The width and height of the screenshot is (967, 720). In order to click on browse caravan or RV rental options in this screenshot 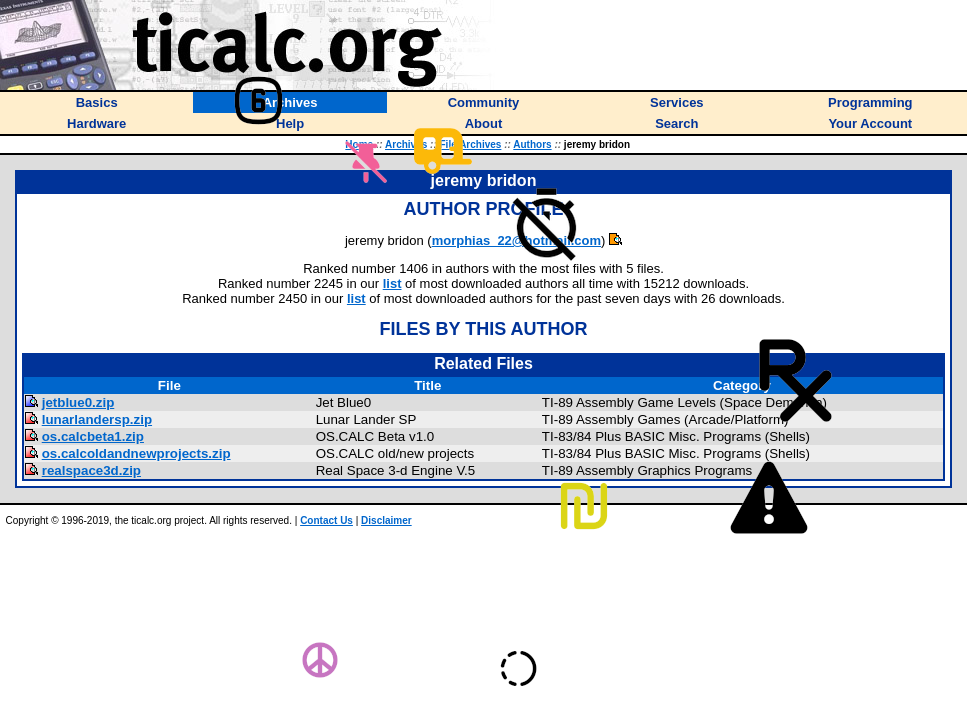, I will do `click(441, 149)`.